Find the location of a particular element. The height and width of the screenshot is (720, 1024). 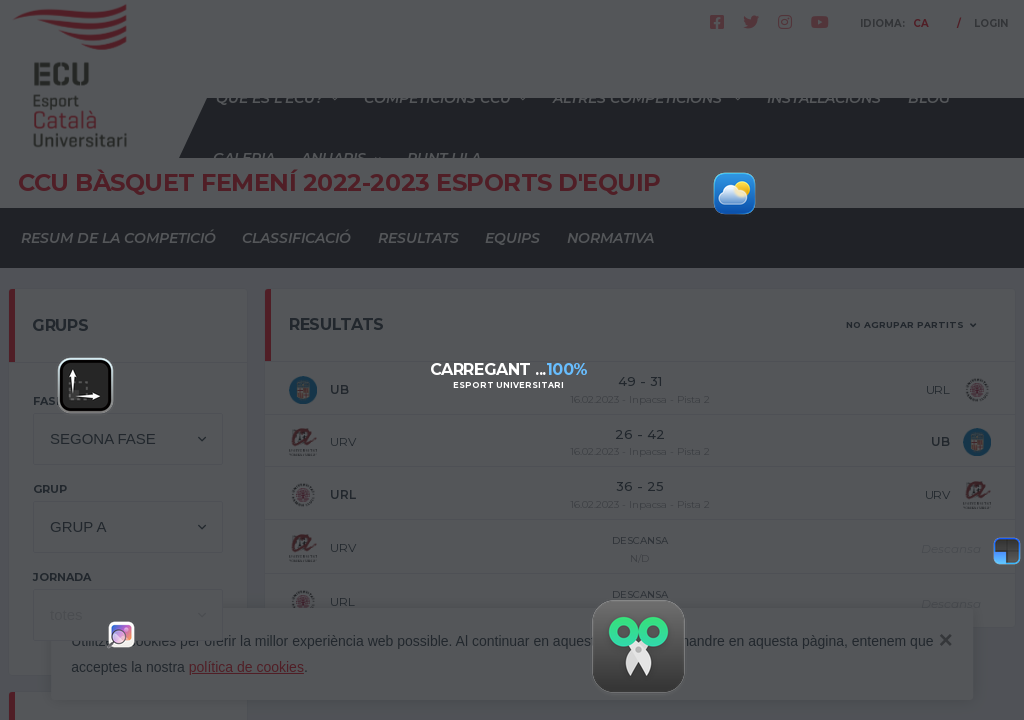

open the weather app is located at coordinates (734, 193).